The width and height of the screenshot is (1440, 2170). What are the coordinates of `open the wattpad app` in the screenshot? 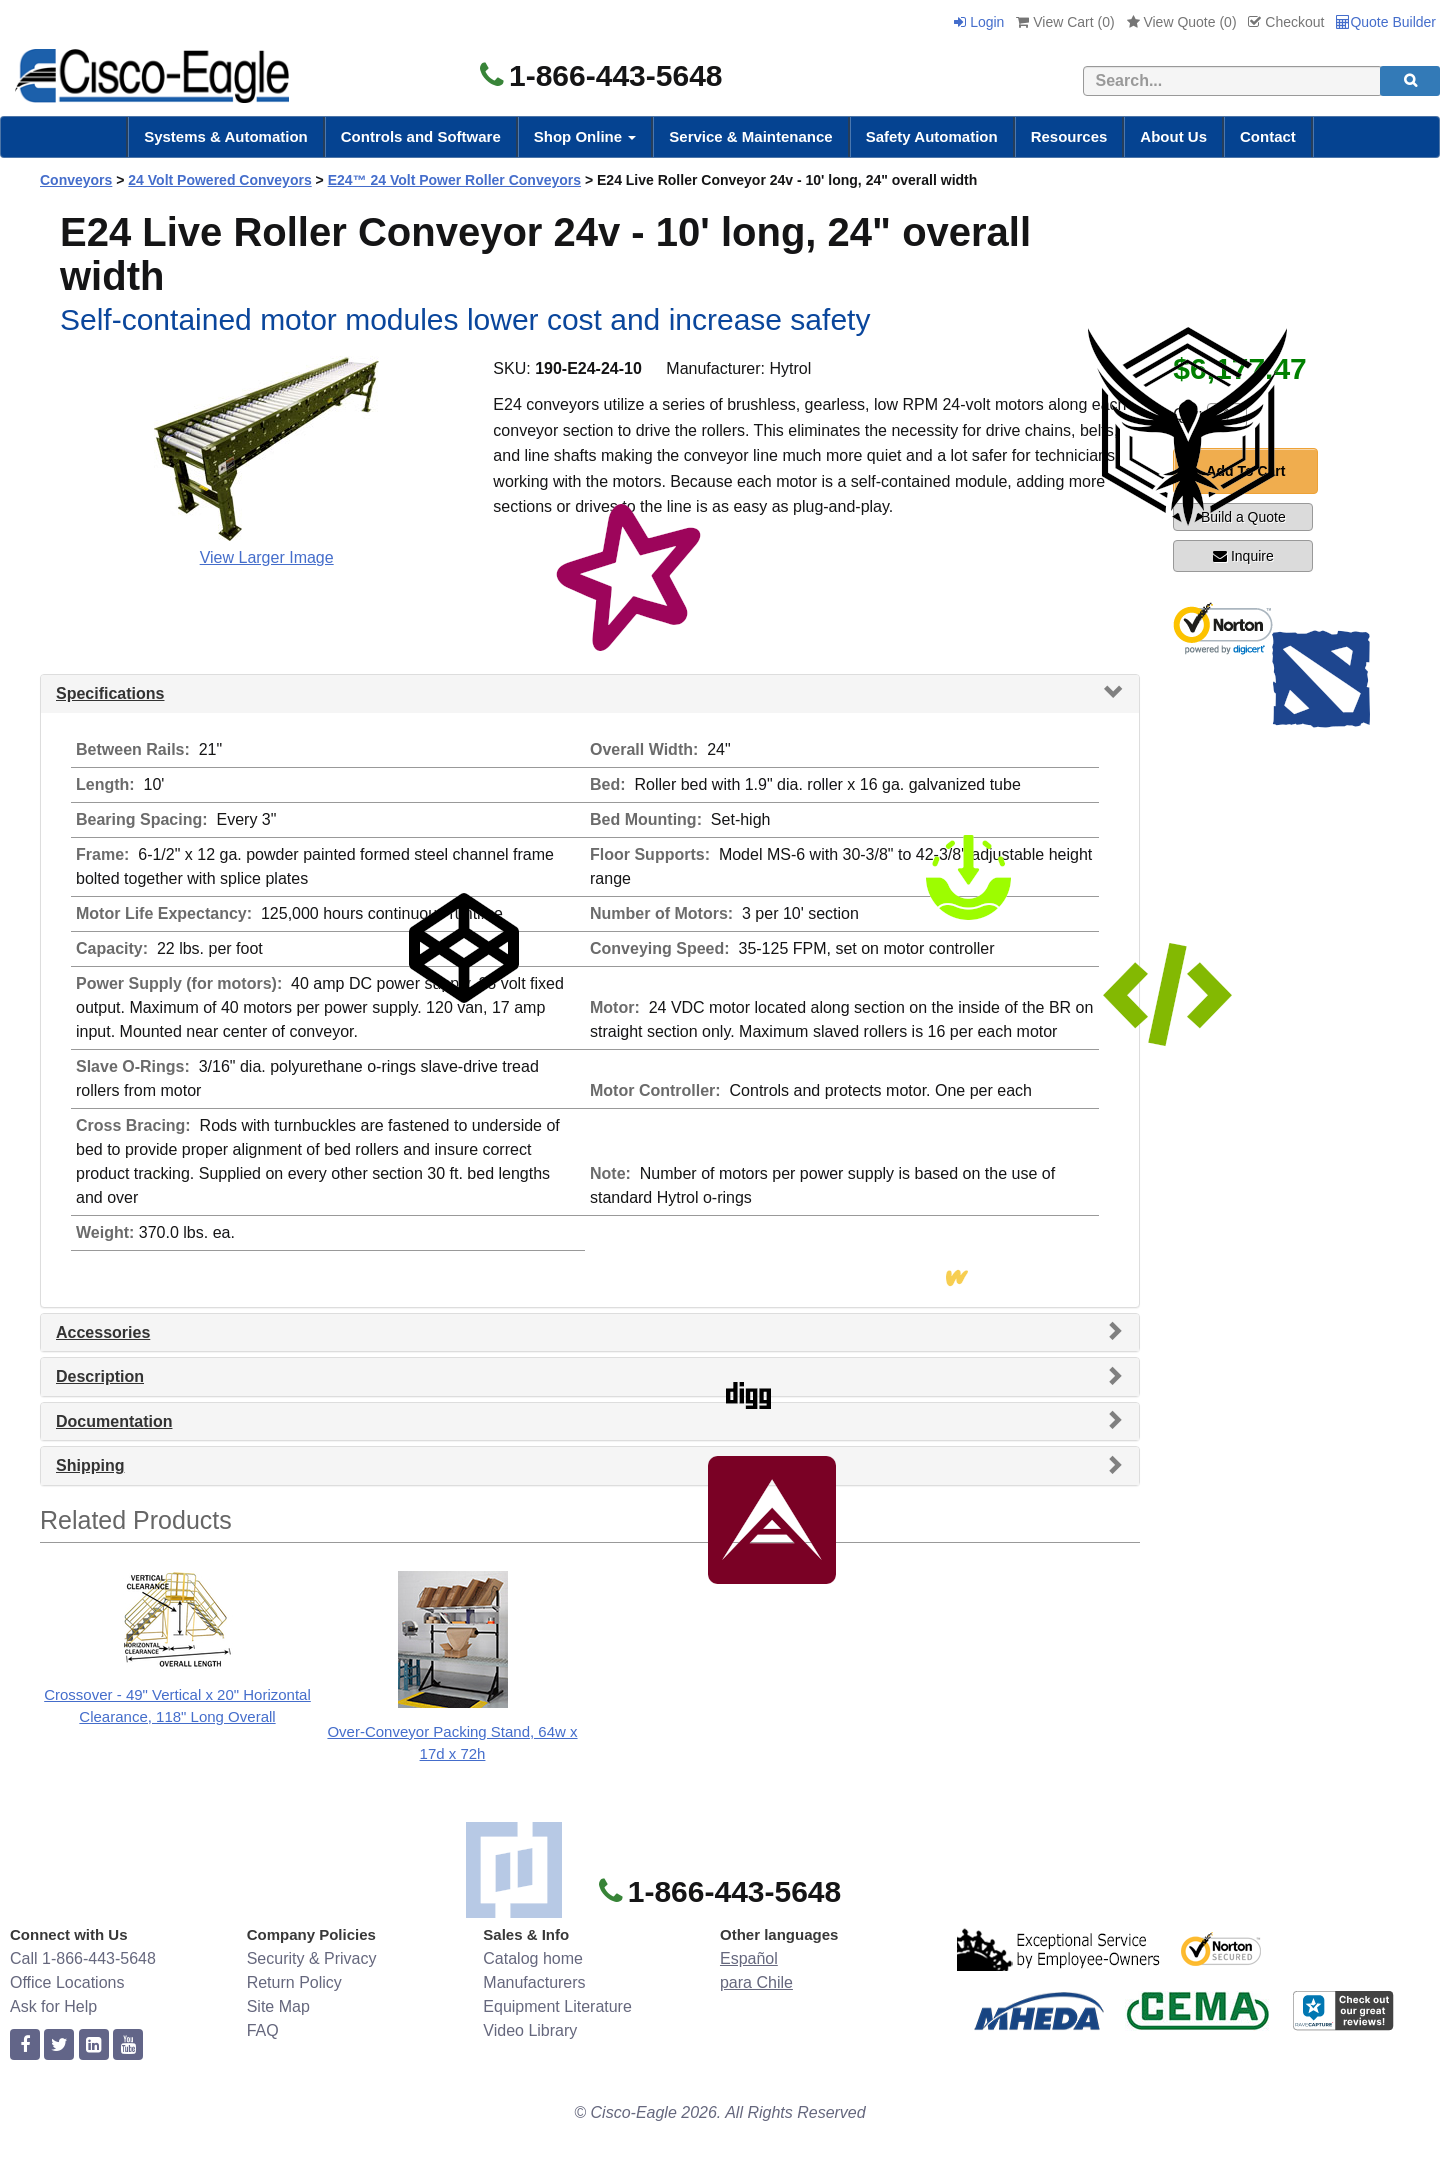 It's located at (957, 1278).